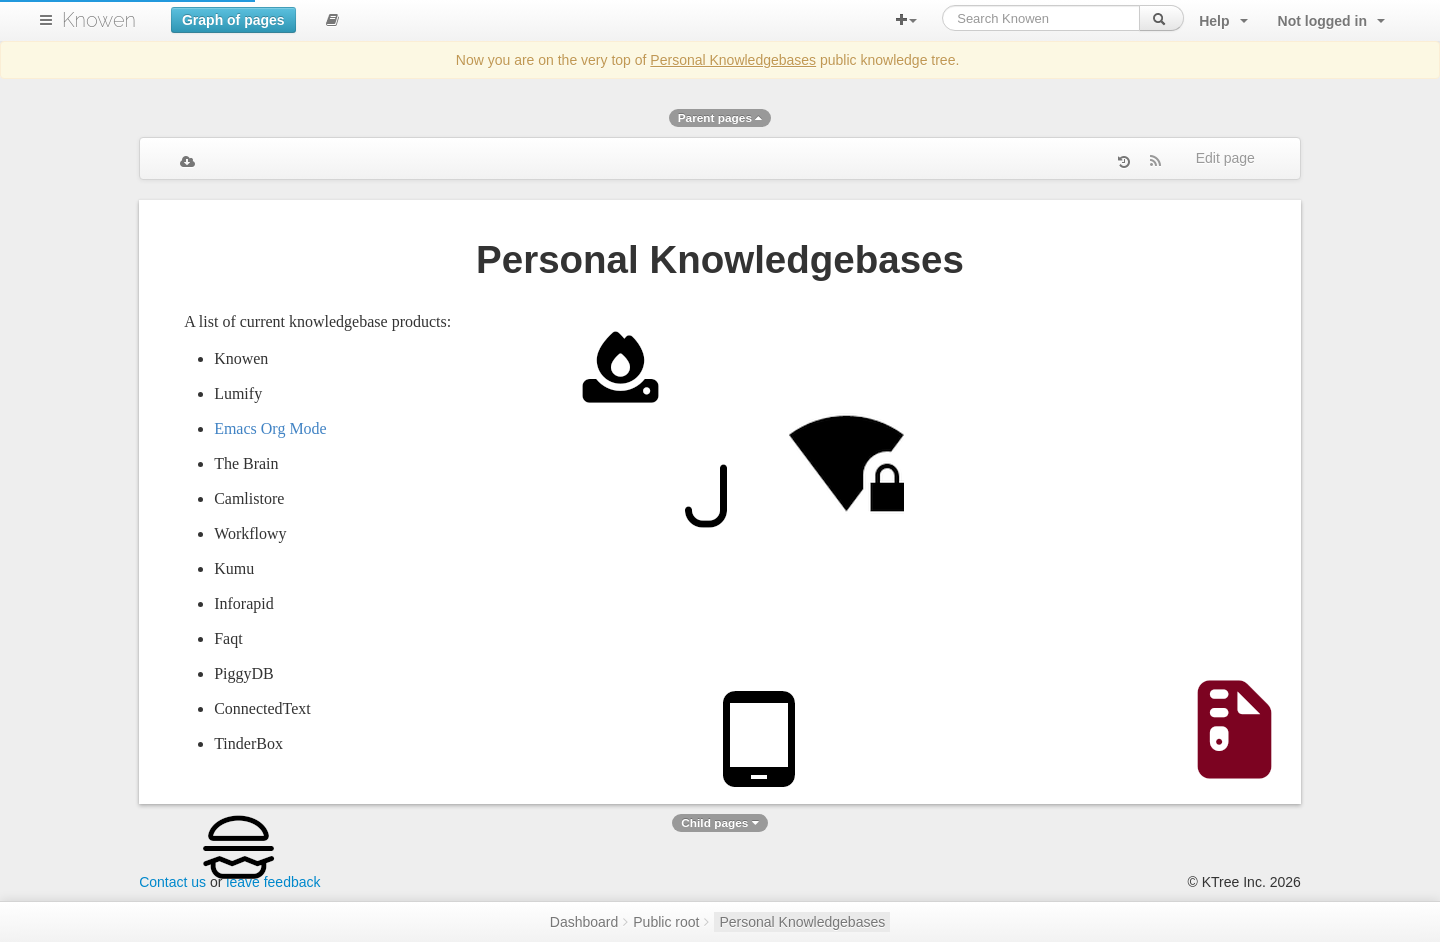  Describe the element at coordinates (846, 463) in the screenshot. I see `connect to a password-protected wifi network` at that location.